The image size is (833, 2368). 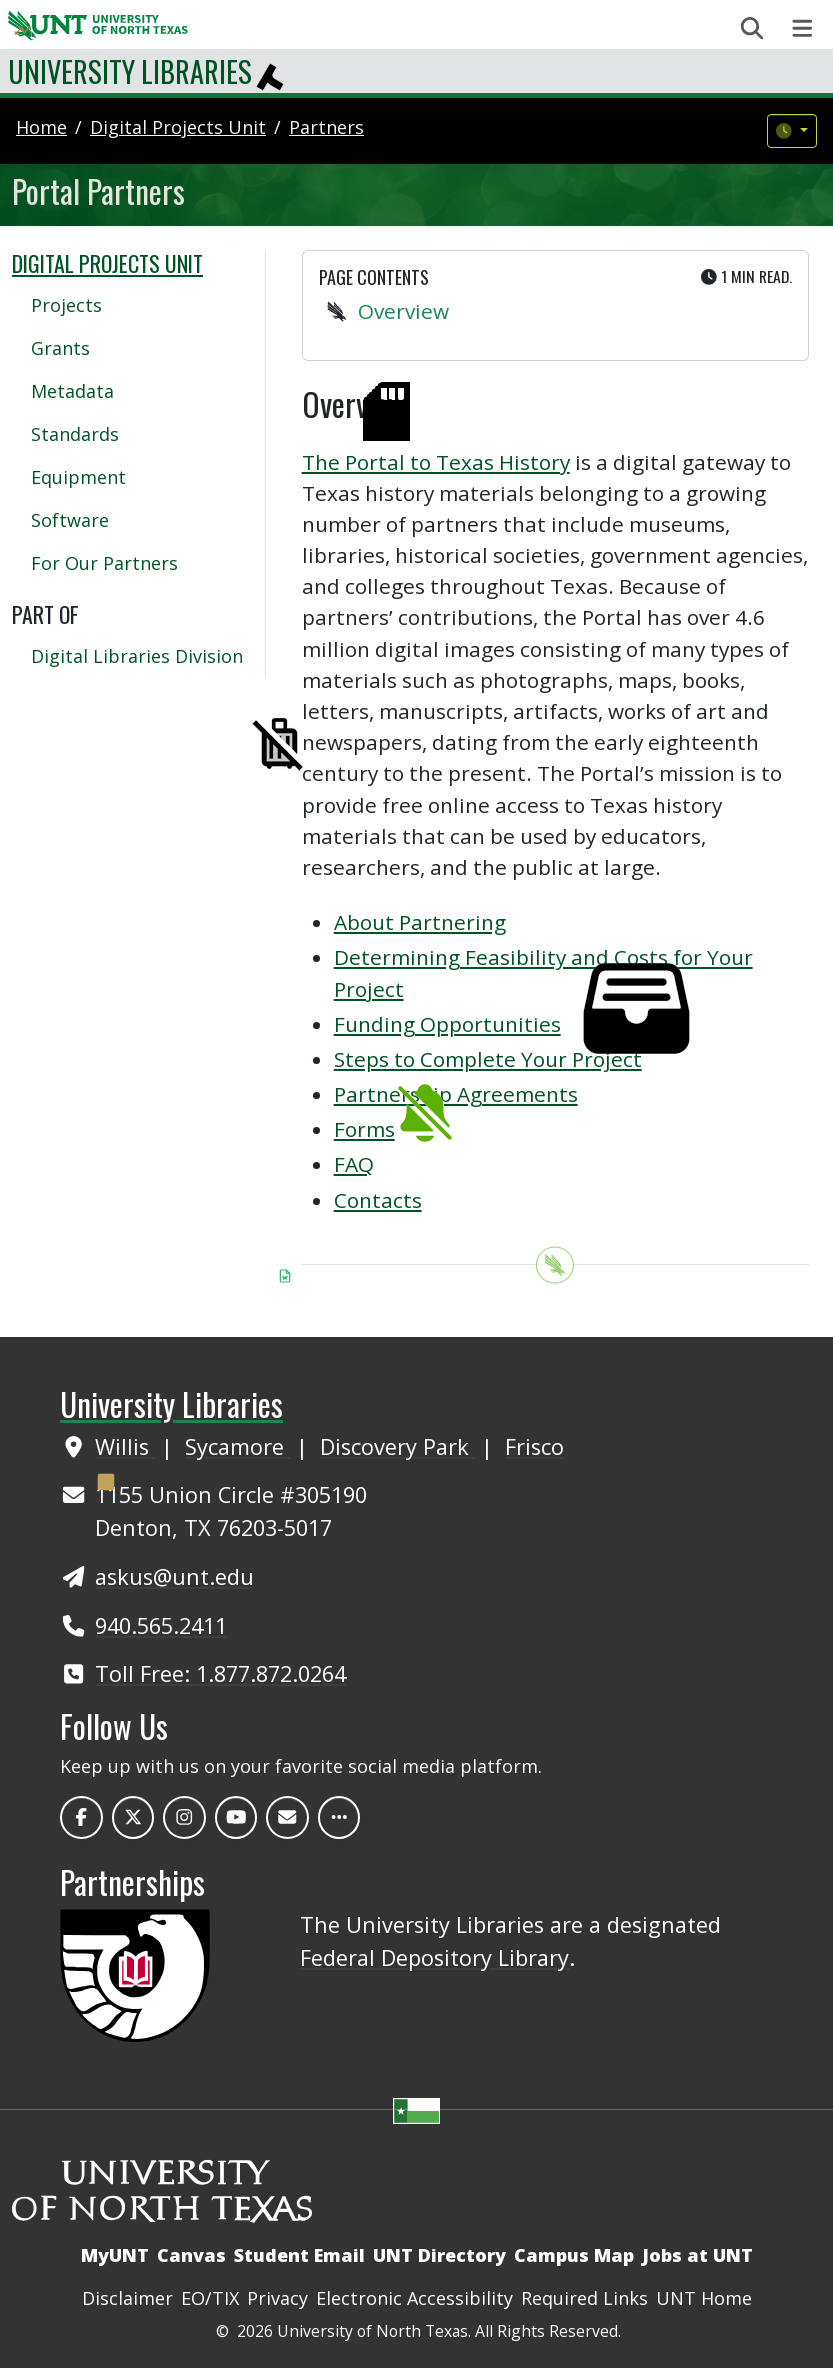 What do you see at coordinates (270, 77) in the screenshot?
I see `trapeze app or service branding` at bounding box center [270, 77].